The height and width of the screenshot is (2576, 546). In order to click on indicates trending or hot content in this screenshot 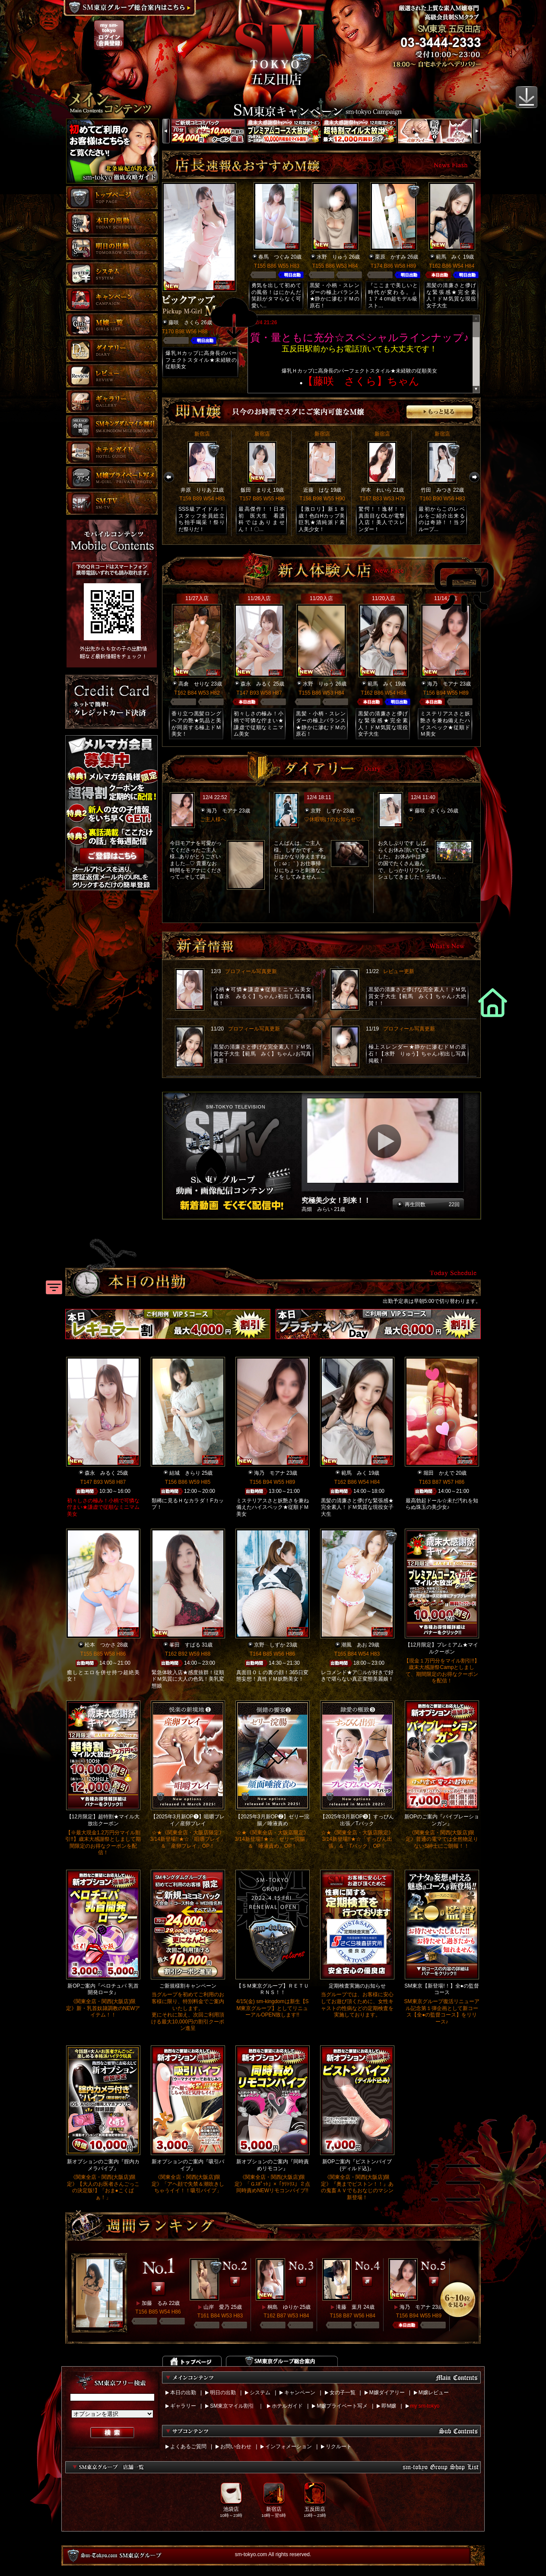, I will do `click(211, 1167)`.